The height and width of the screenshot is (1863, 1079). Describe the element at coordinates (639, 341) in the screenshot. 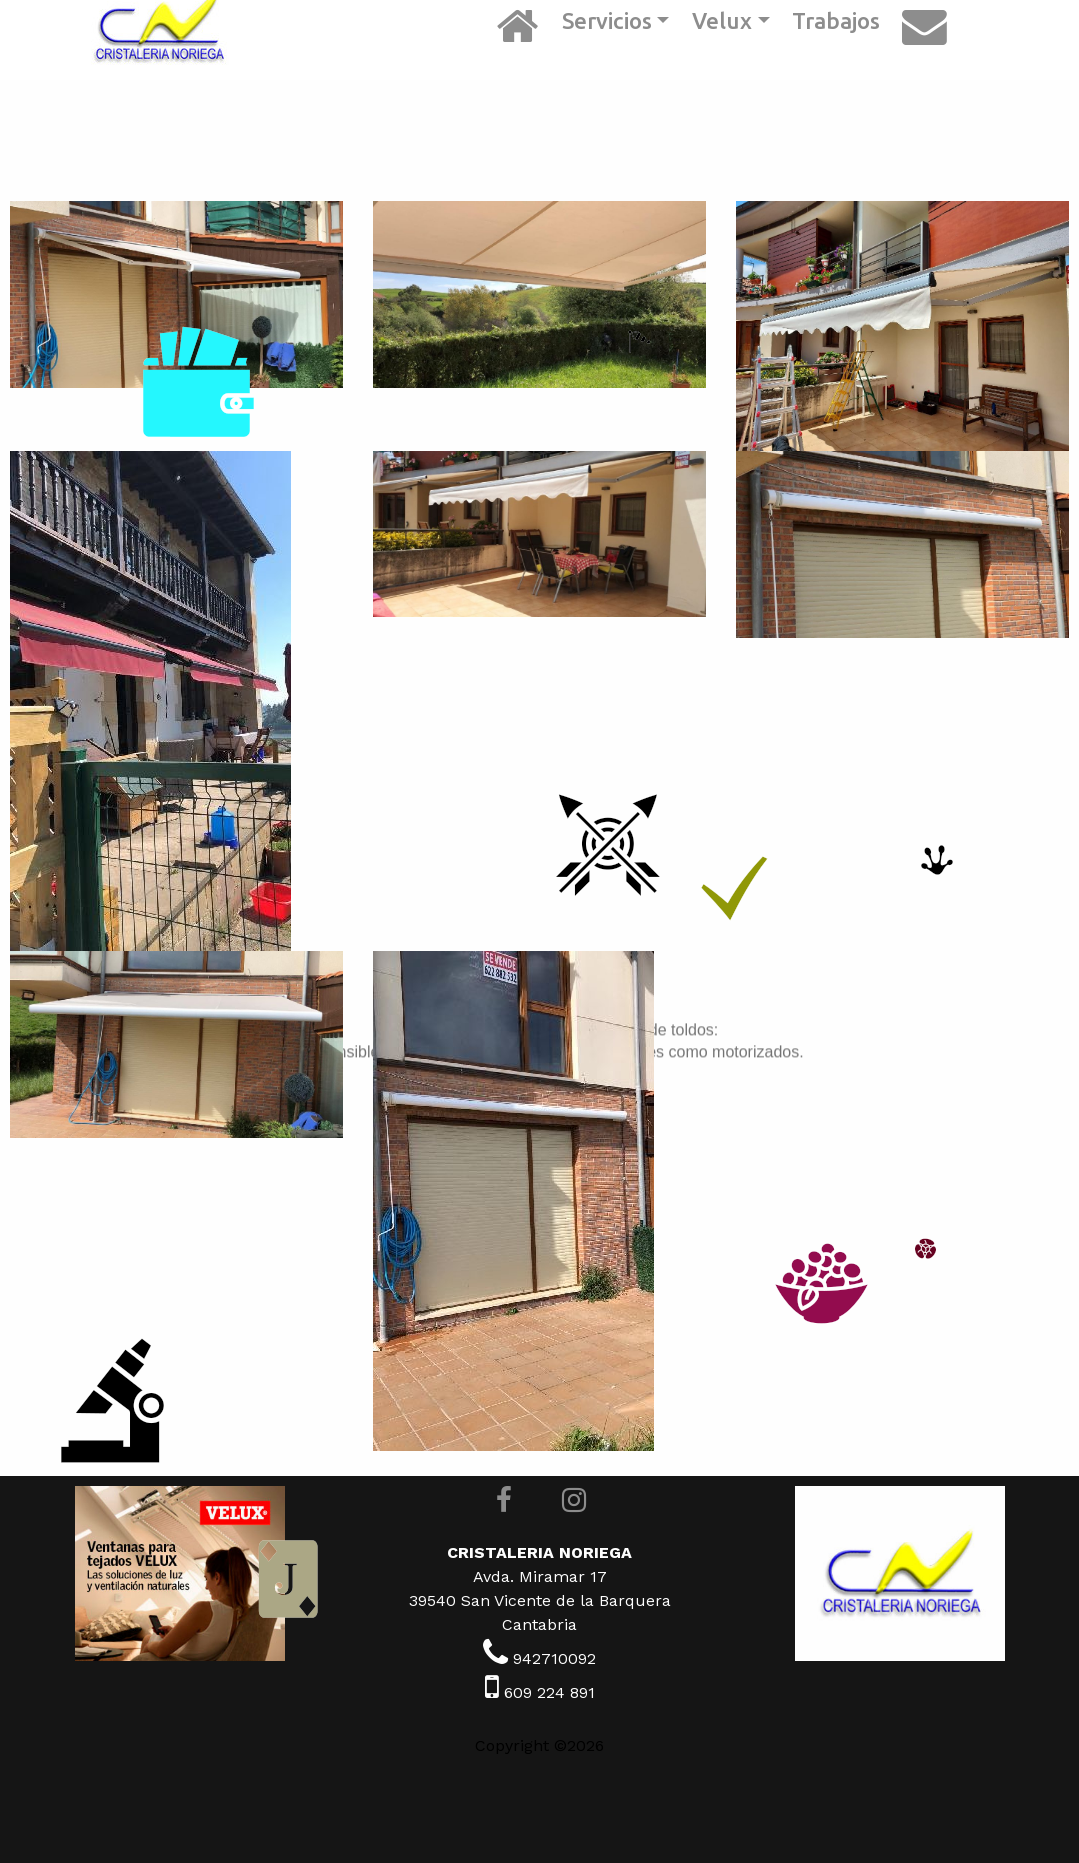

I see `view current wind conditions` at that location.